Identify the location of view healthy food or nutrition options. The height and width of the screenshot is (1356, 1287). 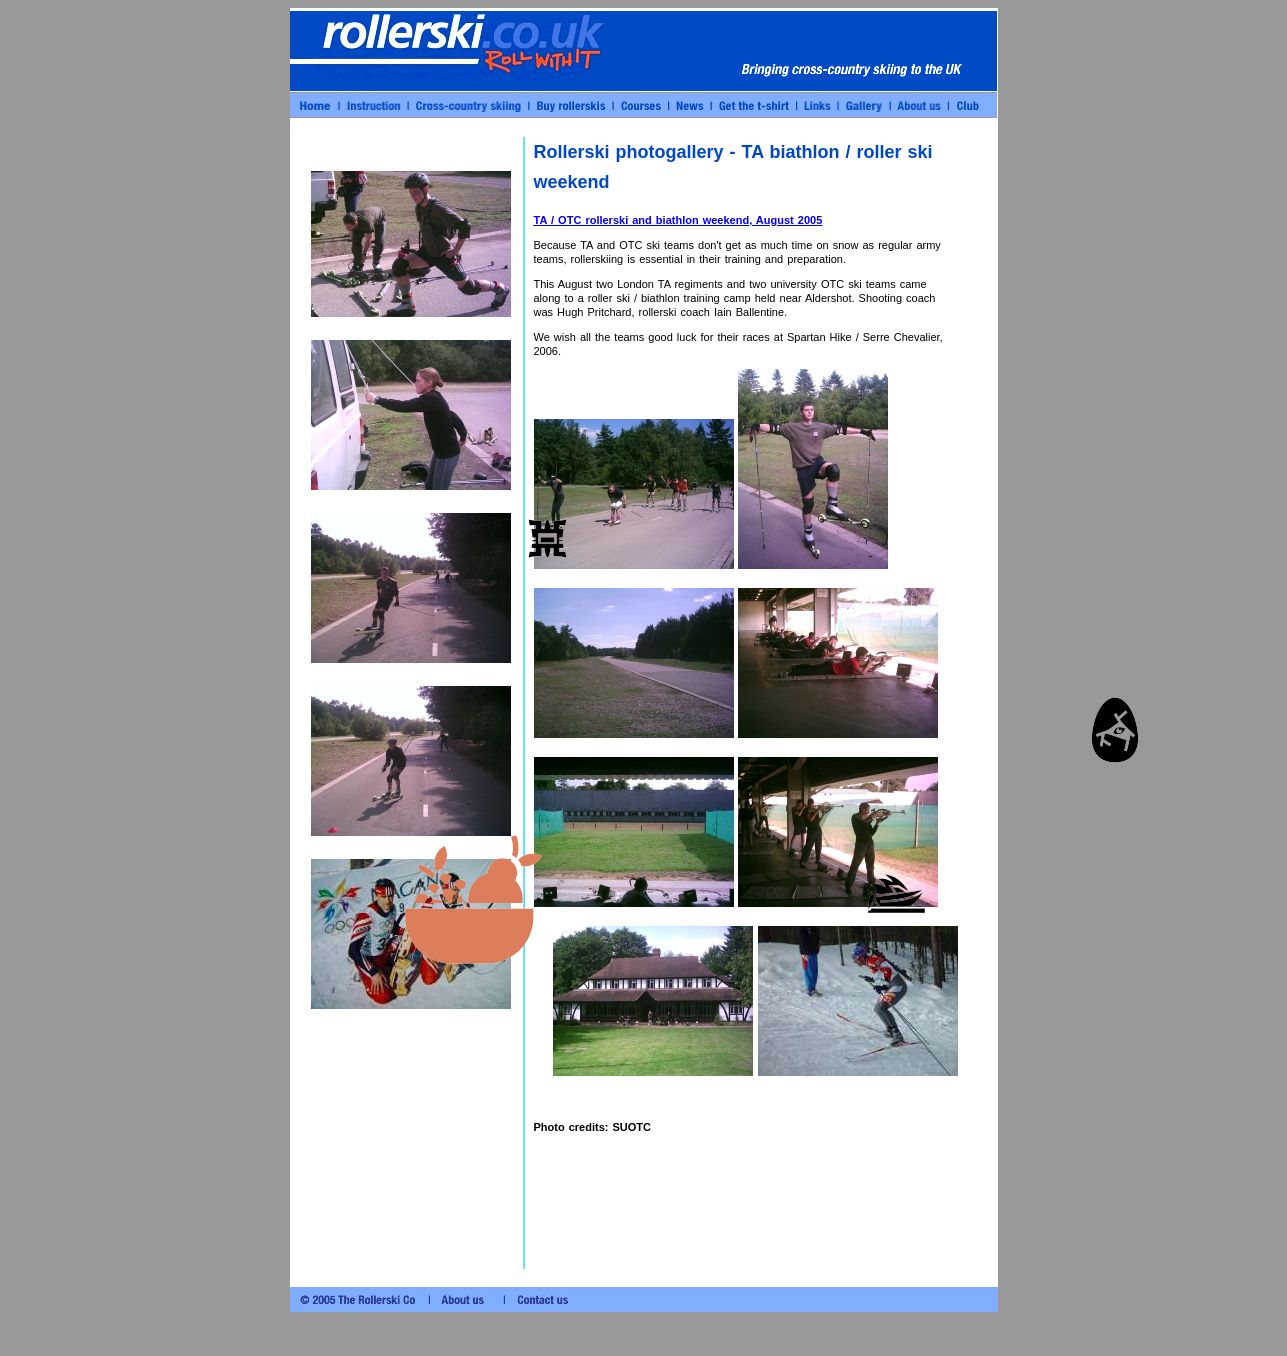
(473, 899).